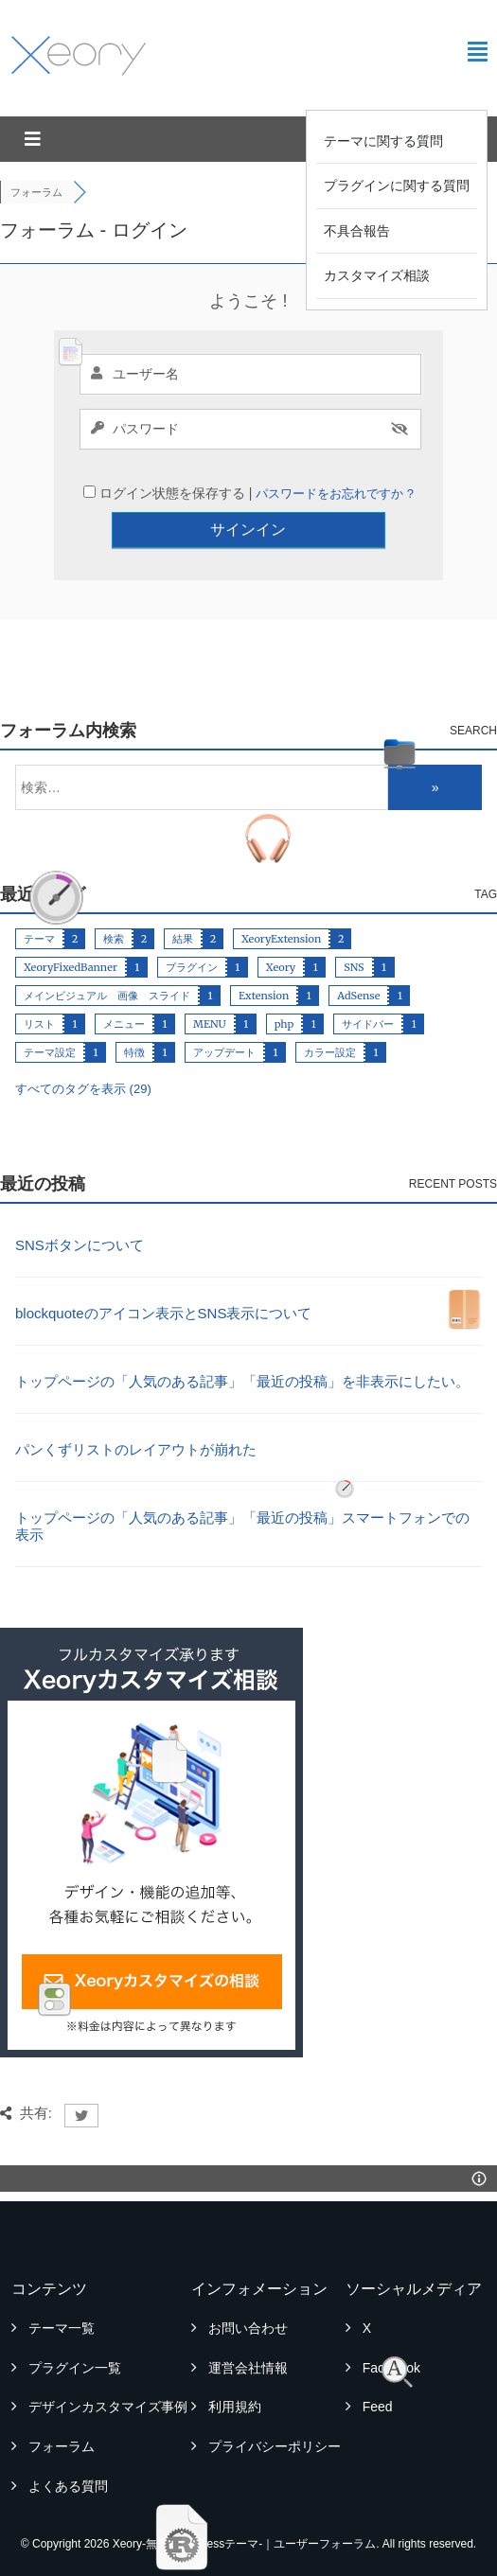 The height and width of the screenshot is (2576, 497). Describe the element at coordinates (268, 838) in the screenshot. I see `airpods max headphones in orange color variant` at that location.